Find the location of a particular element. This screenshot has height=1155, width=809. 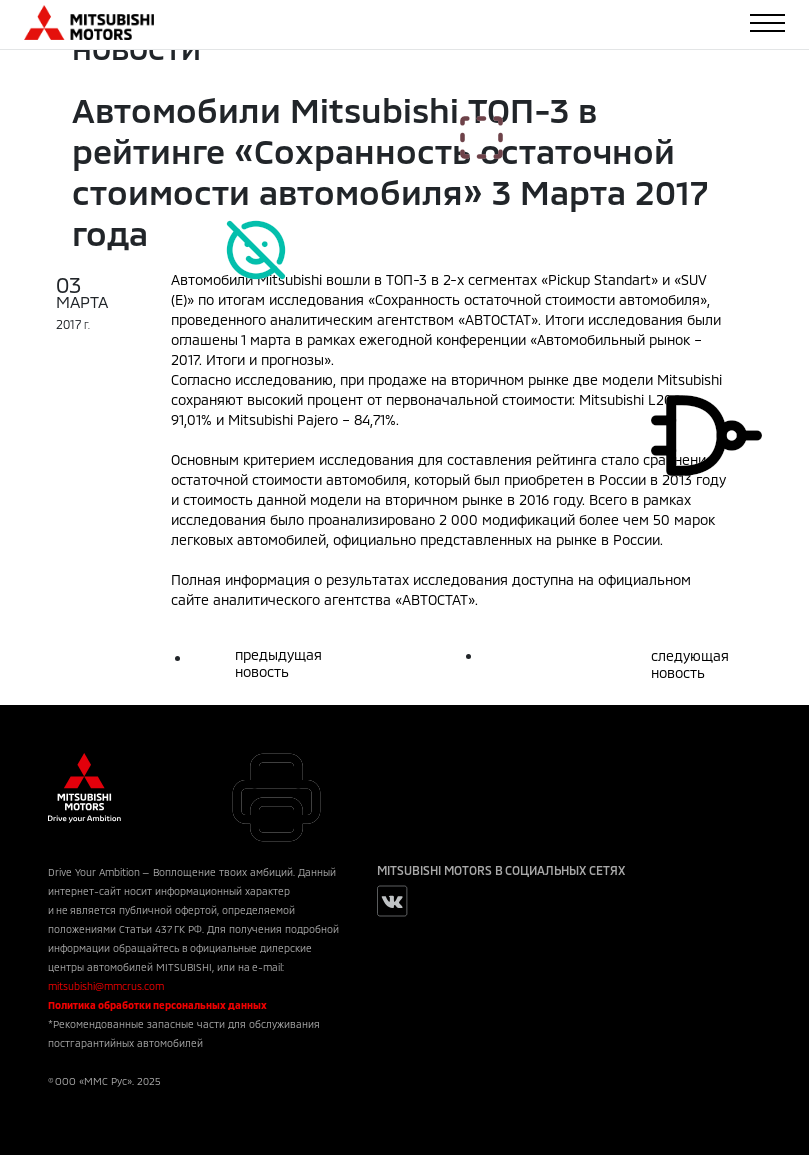

represents a NAND logic gate in circuit design is located at coordinates (706, 435).